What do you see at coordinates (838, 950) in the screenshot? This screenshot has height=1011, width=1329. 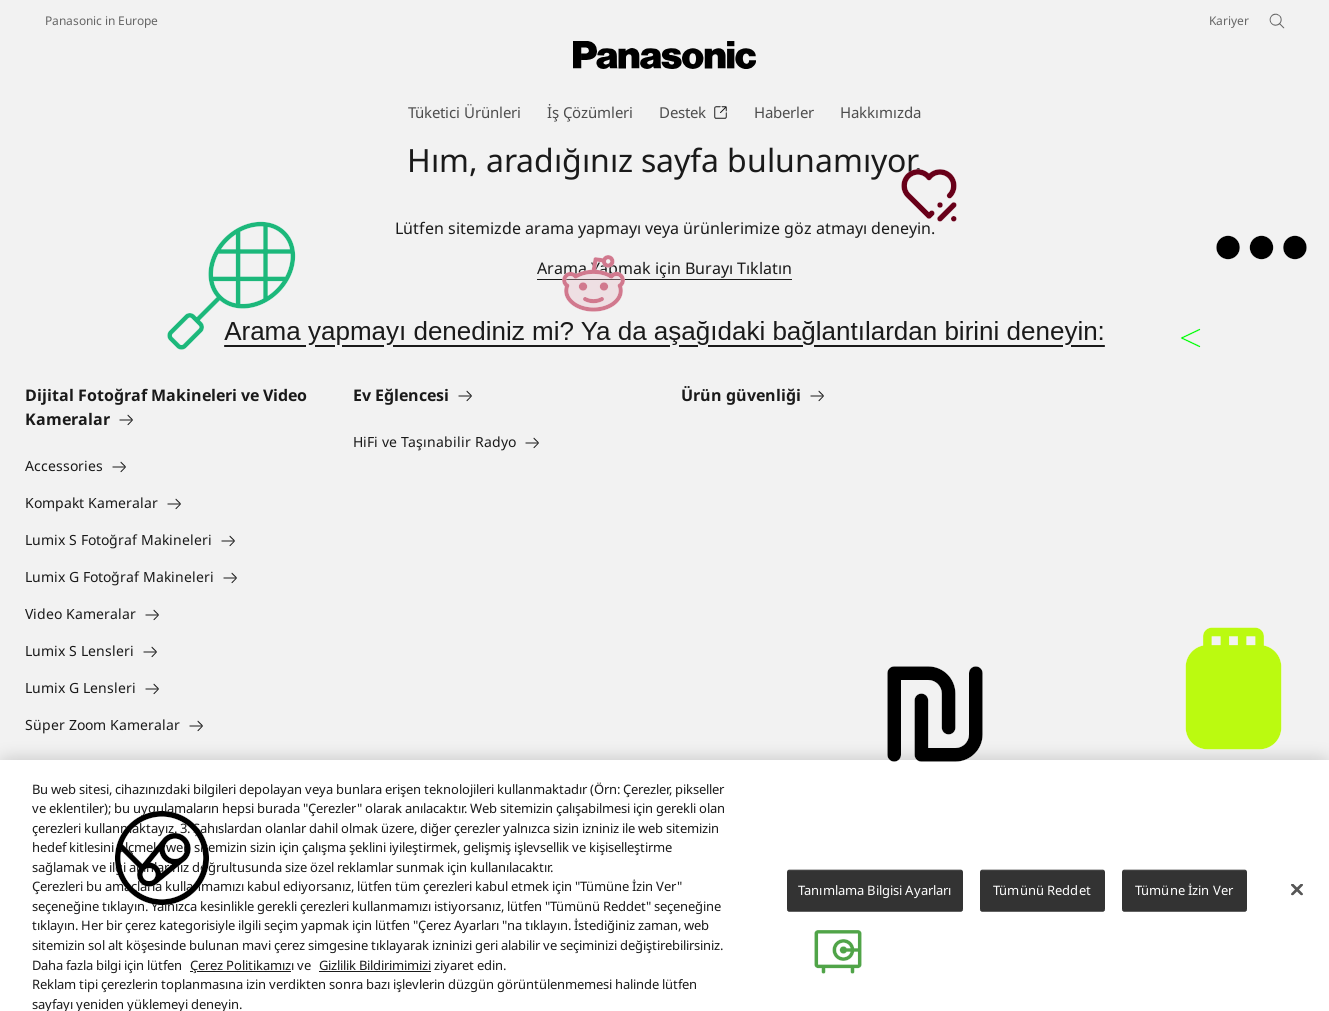 I see `access secure storage or vault` at bounding box center [838, 950].